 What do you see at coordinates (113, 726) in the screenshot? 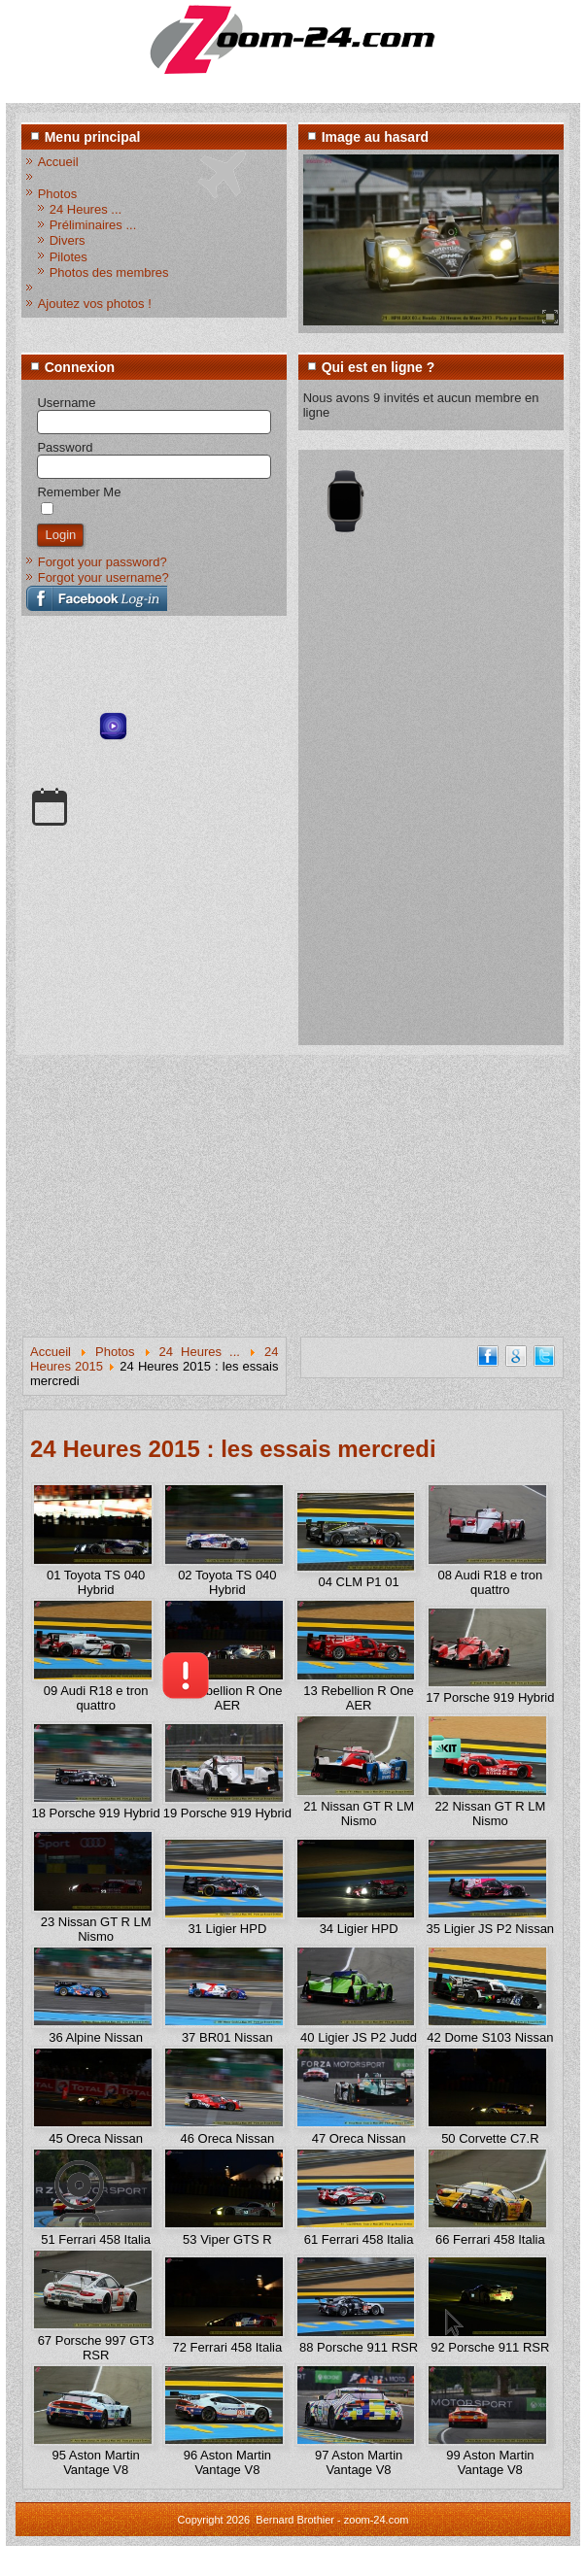
I see `open the clip video editing app` at bounding box center [113, 726].